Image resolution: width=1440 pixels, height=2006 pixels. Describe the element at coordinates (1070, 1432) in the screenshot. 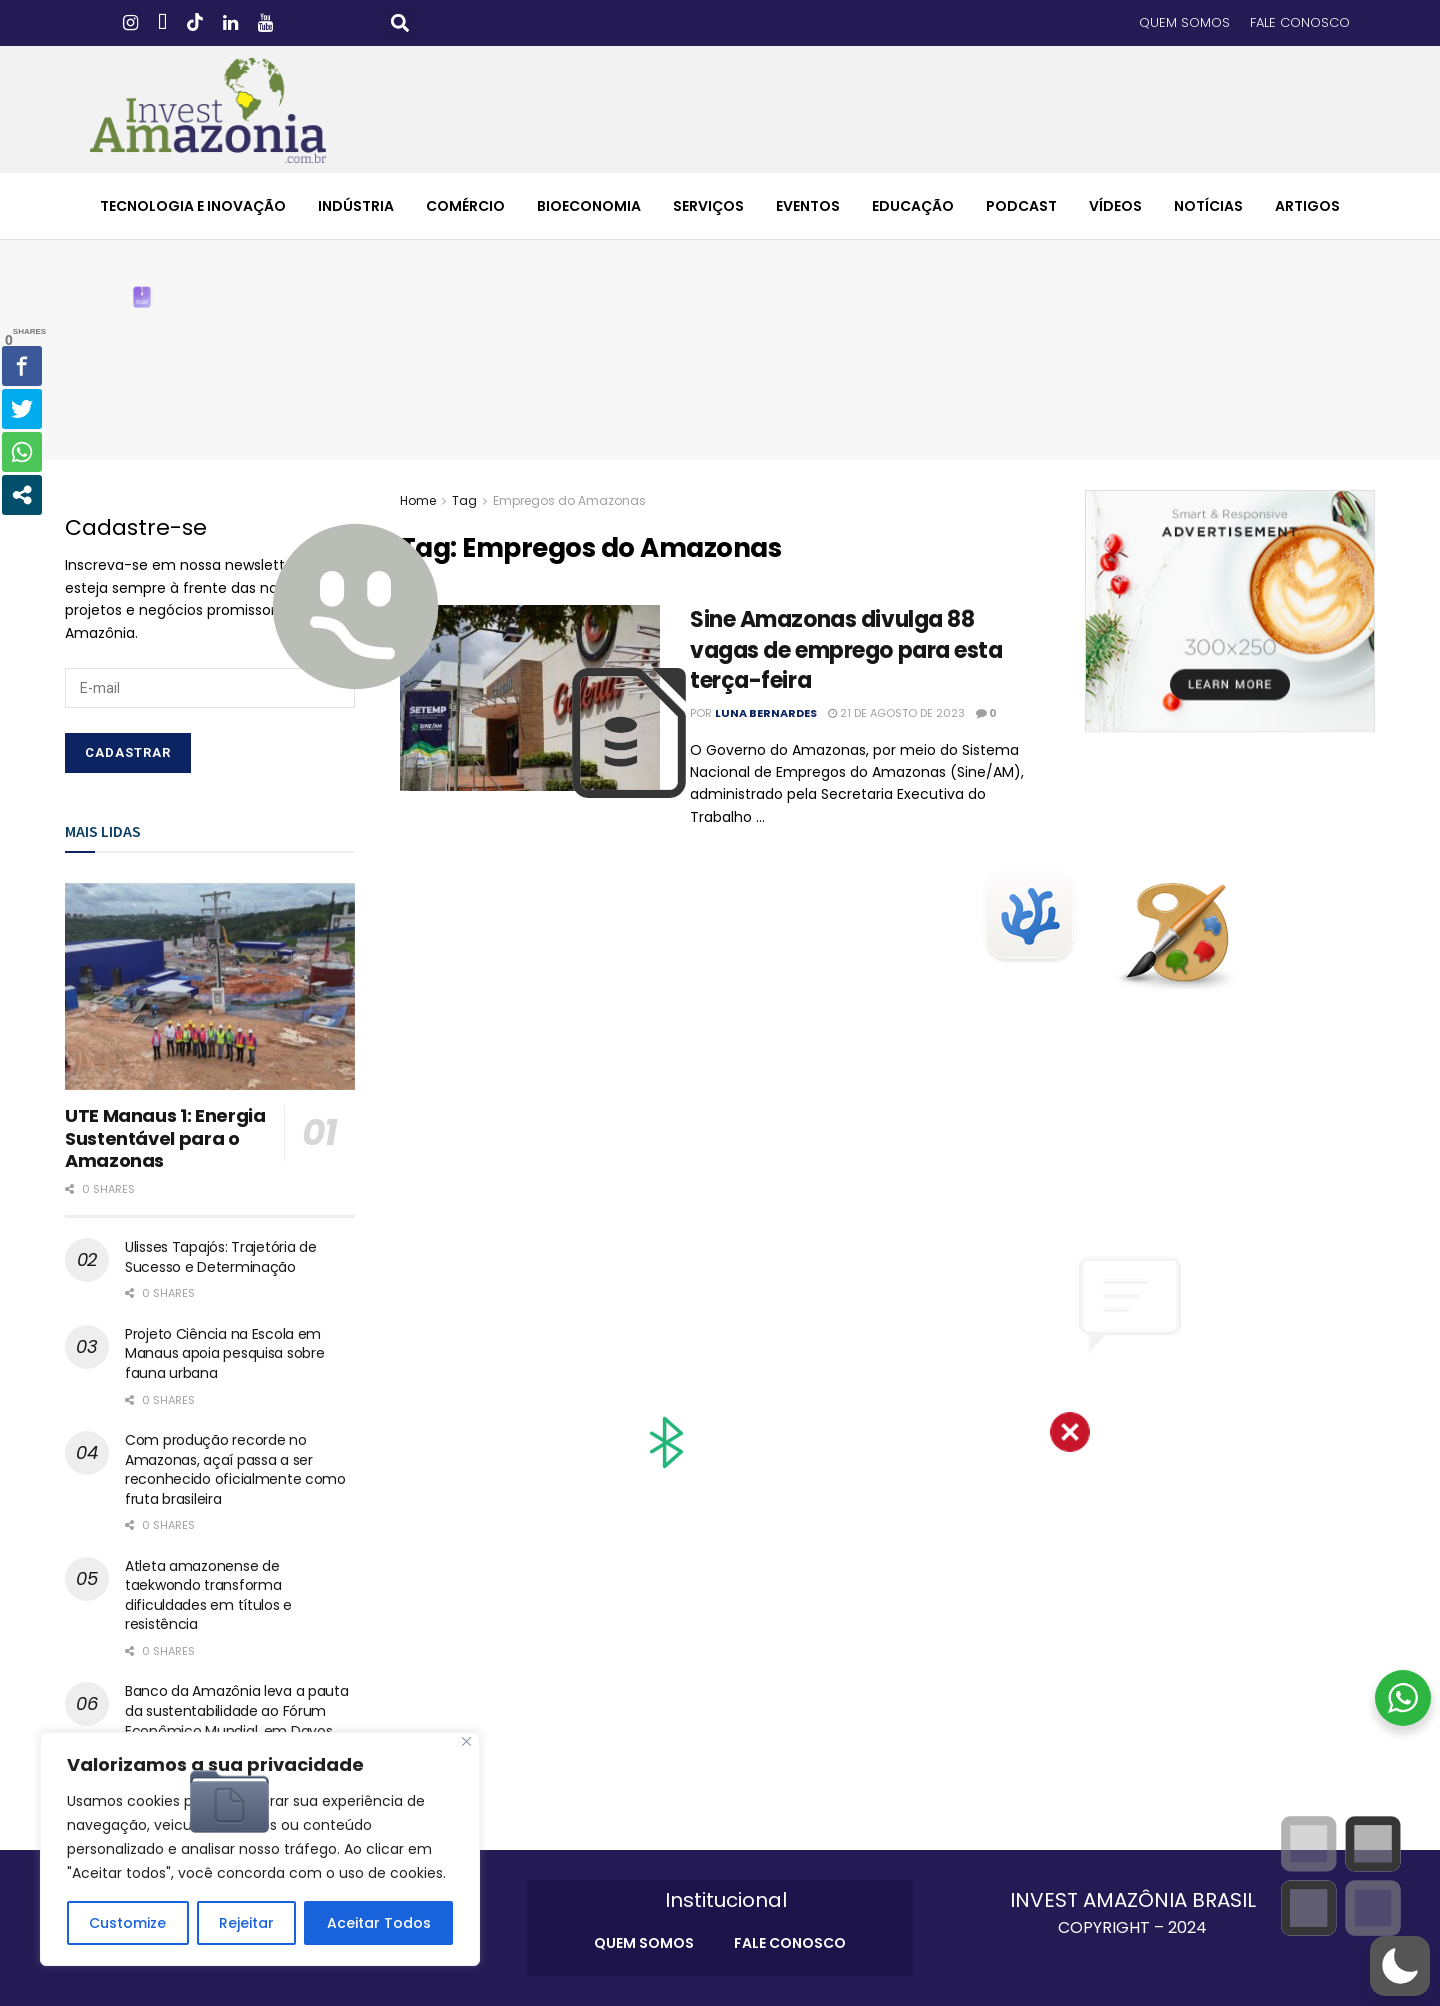

I see `cancel or close the current action` at that location.